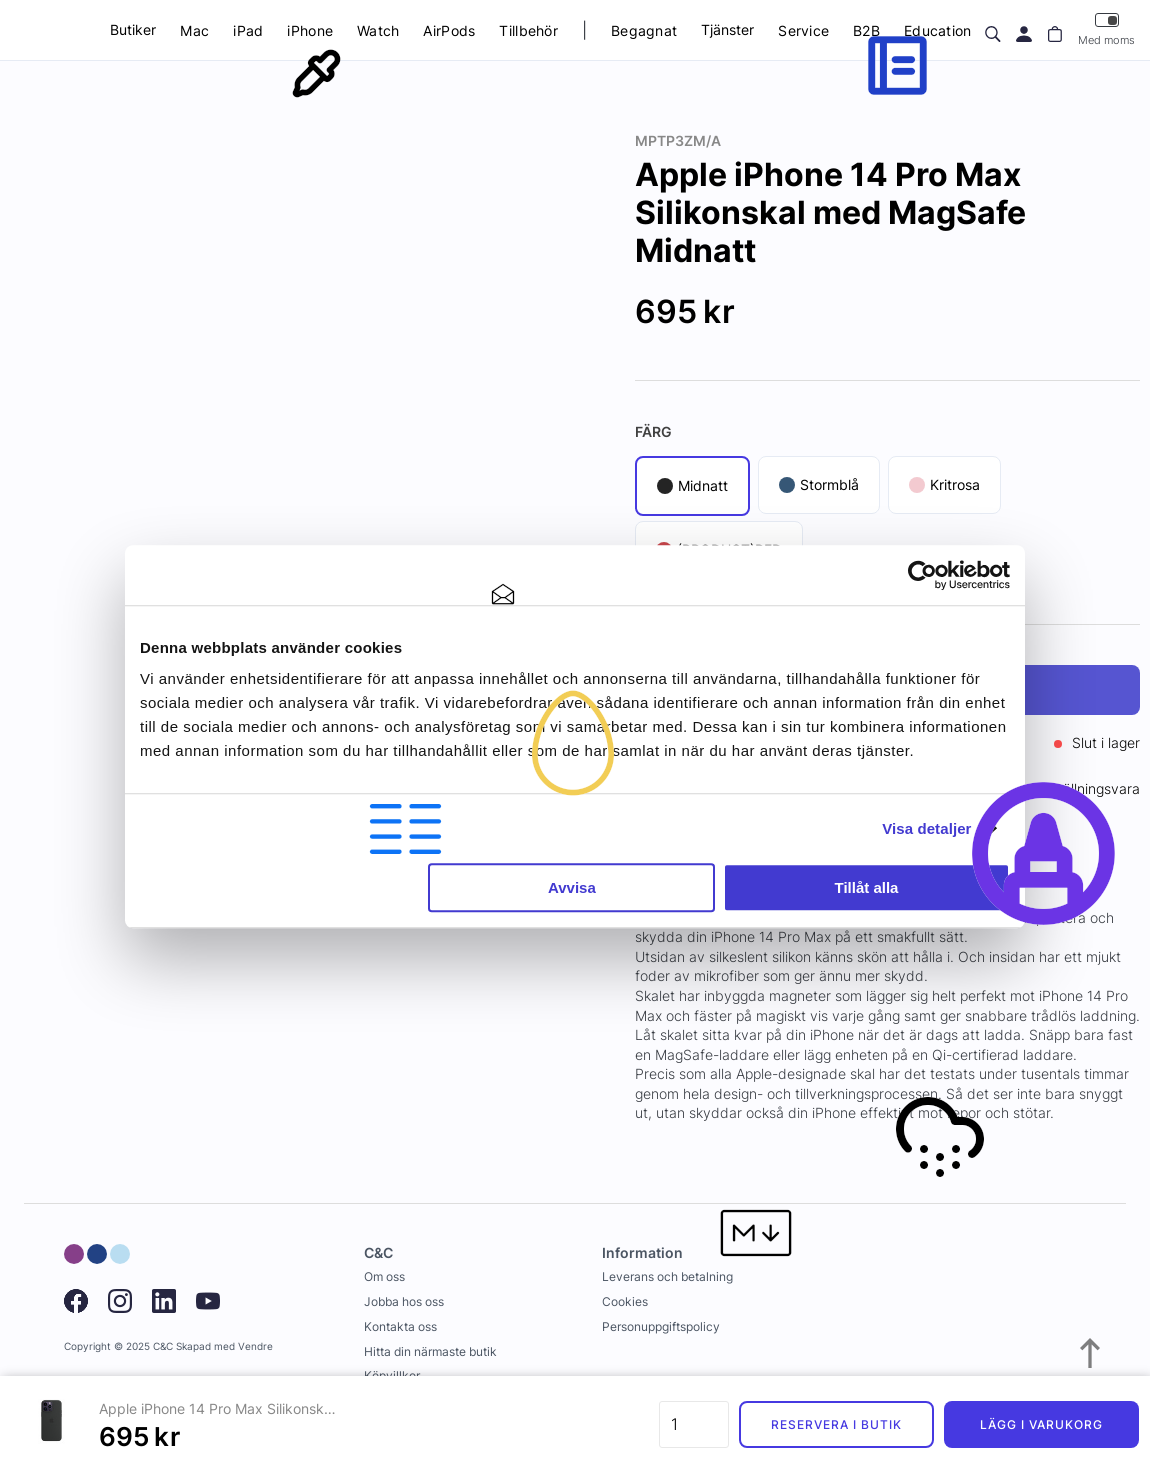 The width and height of the screenshot is (1150, 1473). I want to click on pick a color from the canvas, so click(316, 73).